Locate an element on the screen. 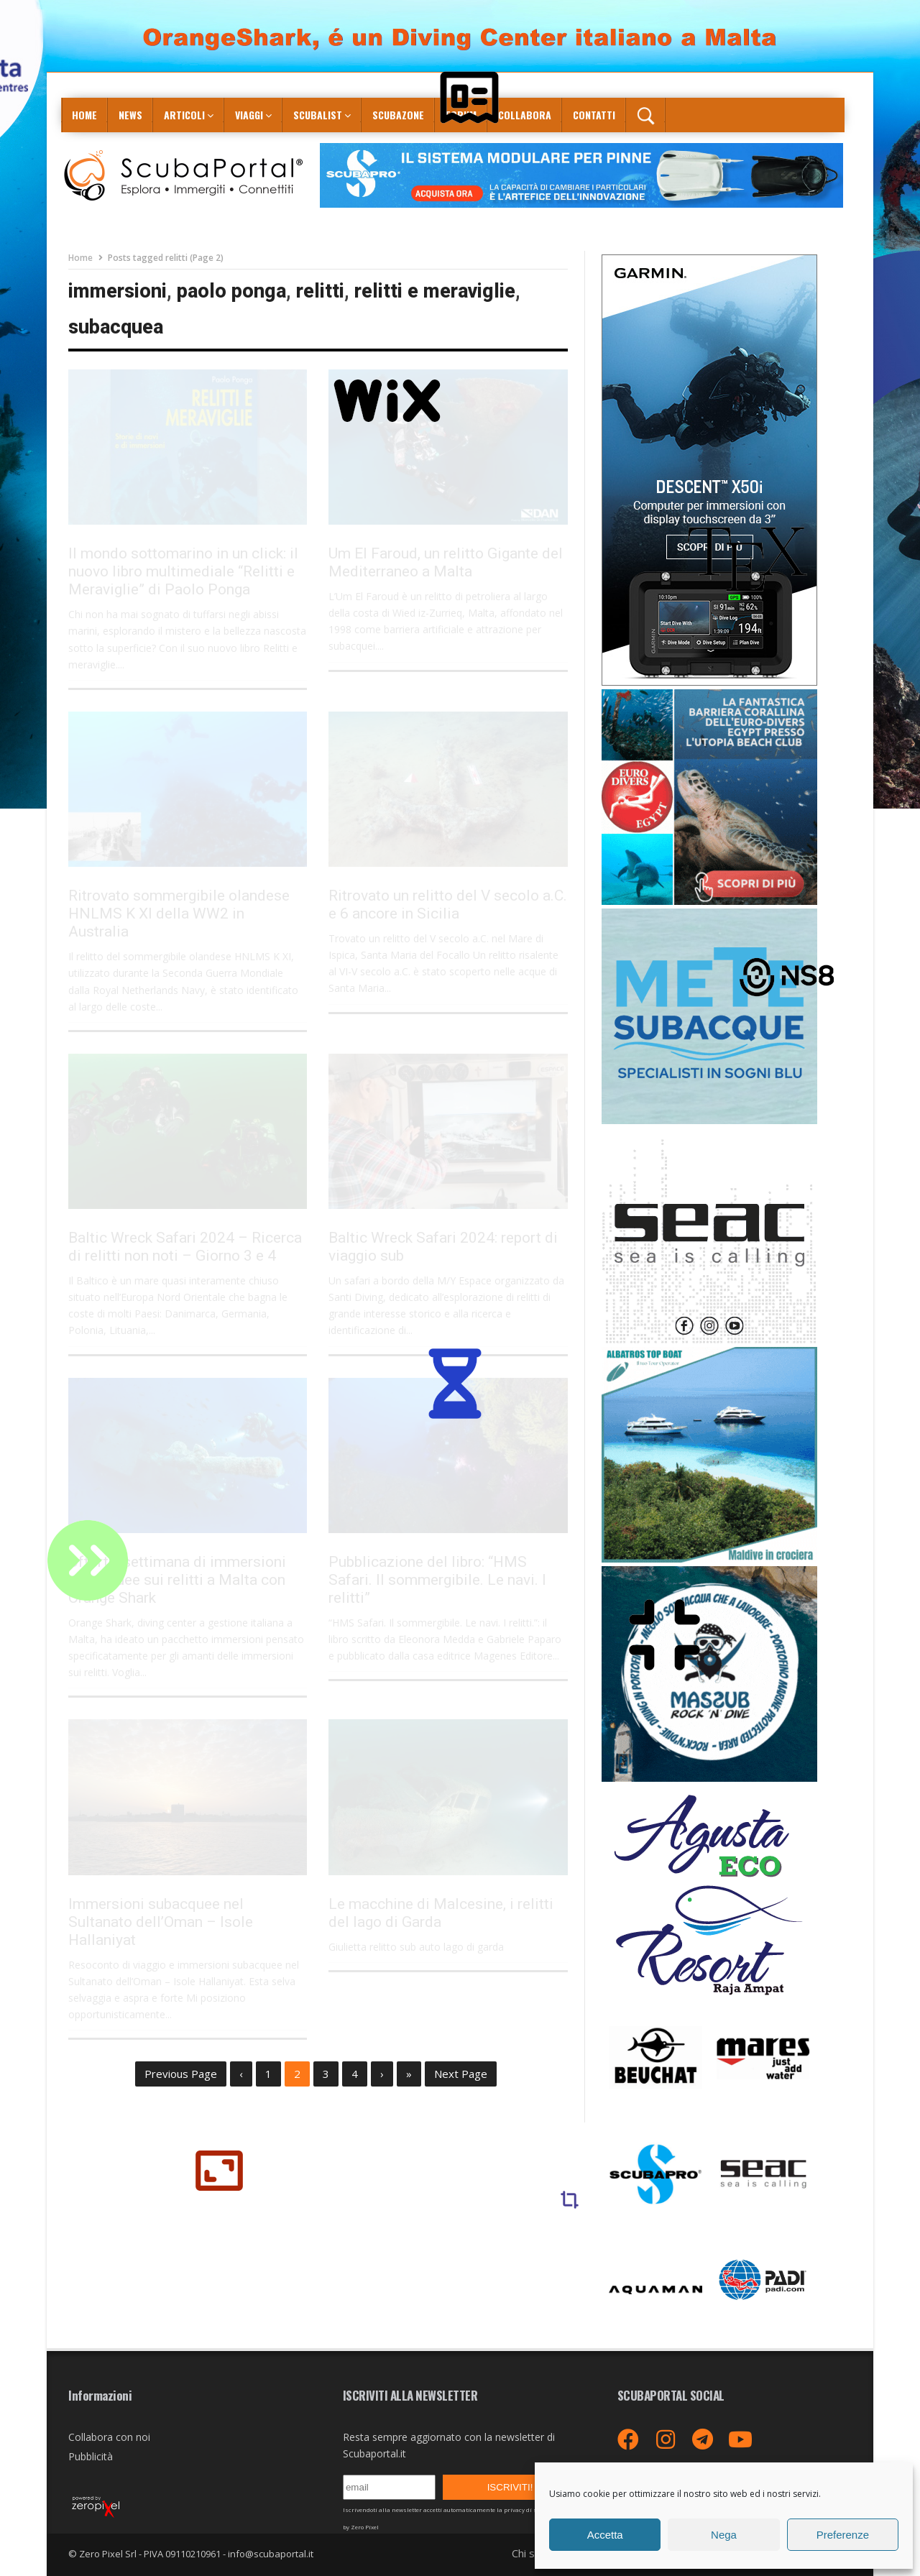 The image size is (920, 2576). skip forward or advance to next item is located at coordinates (88, 1560).